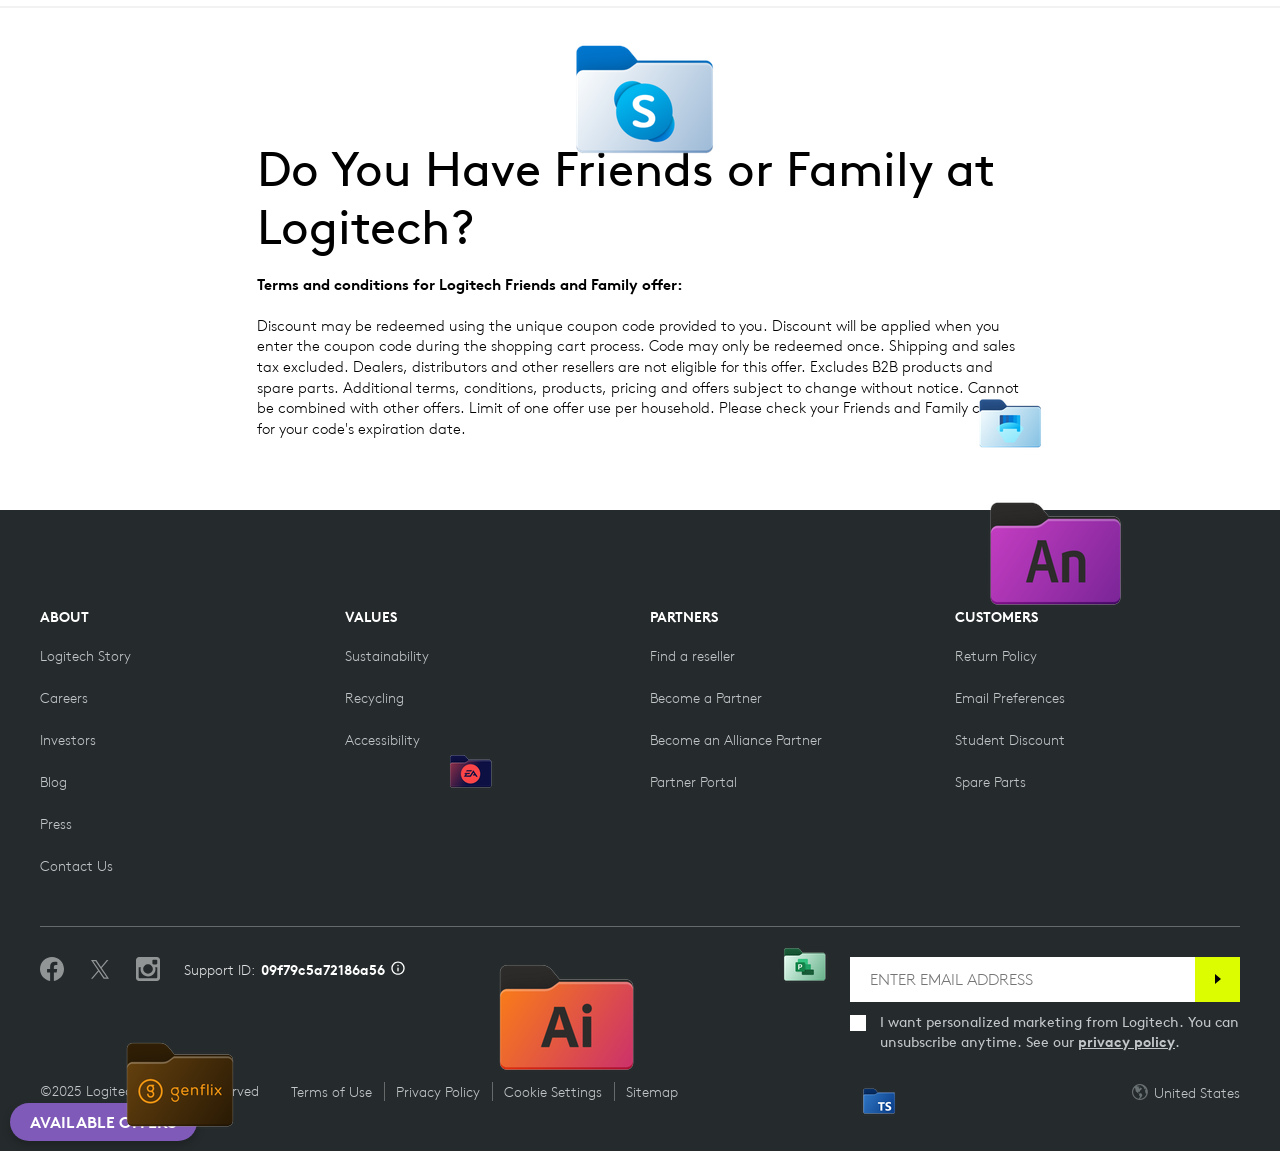  Describe the element at coordinates (179, 1087) in the screenshot. I see `open genflix media folder` at that location.